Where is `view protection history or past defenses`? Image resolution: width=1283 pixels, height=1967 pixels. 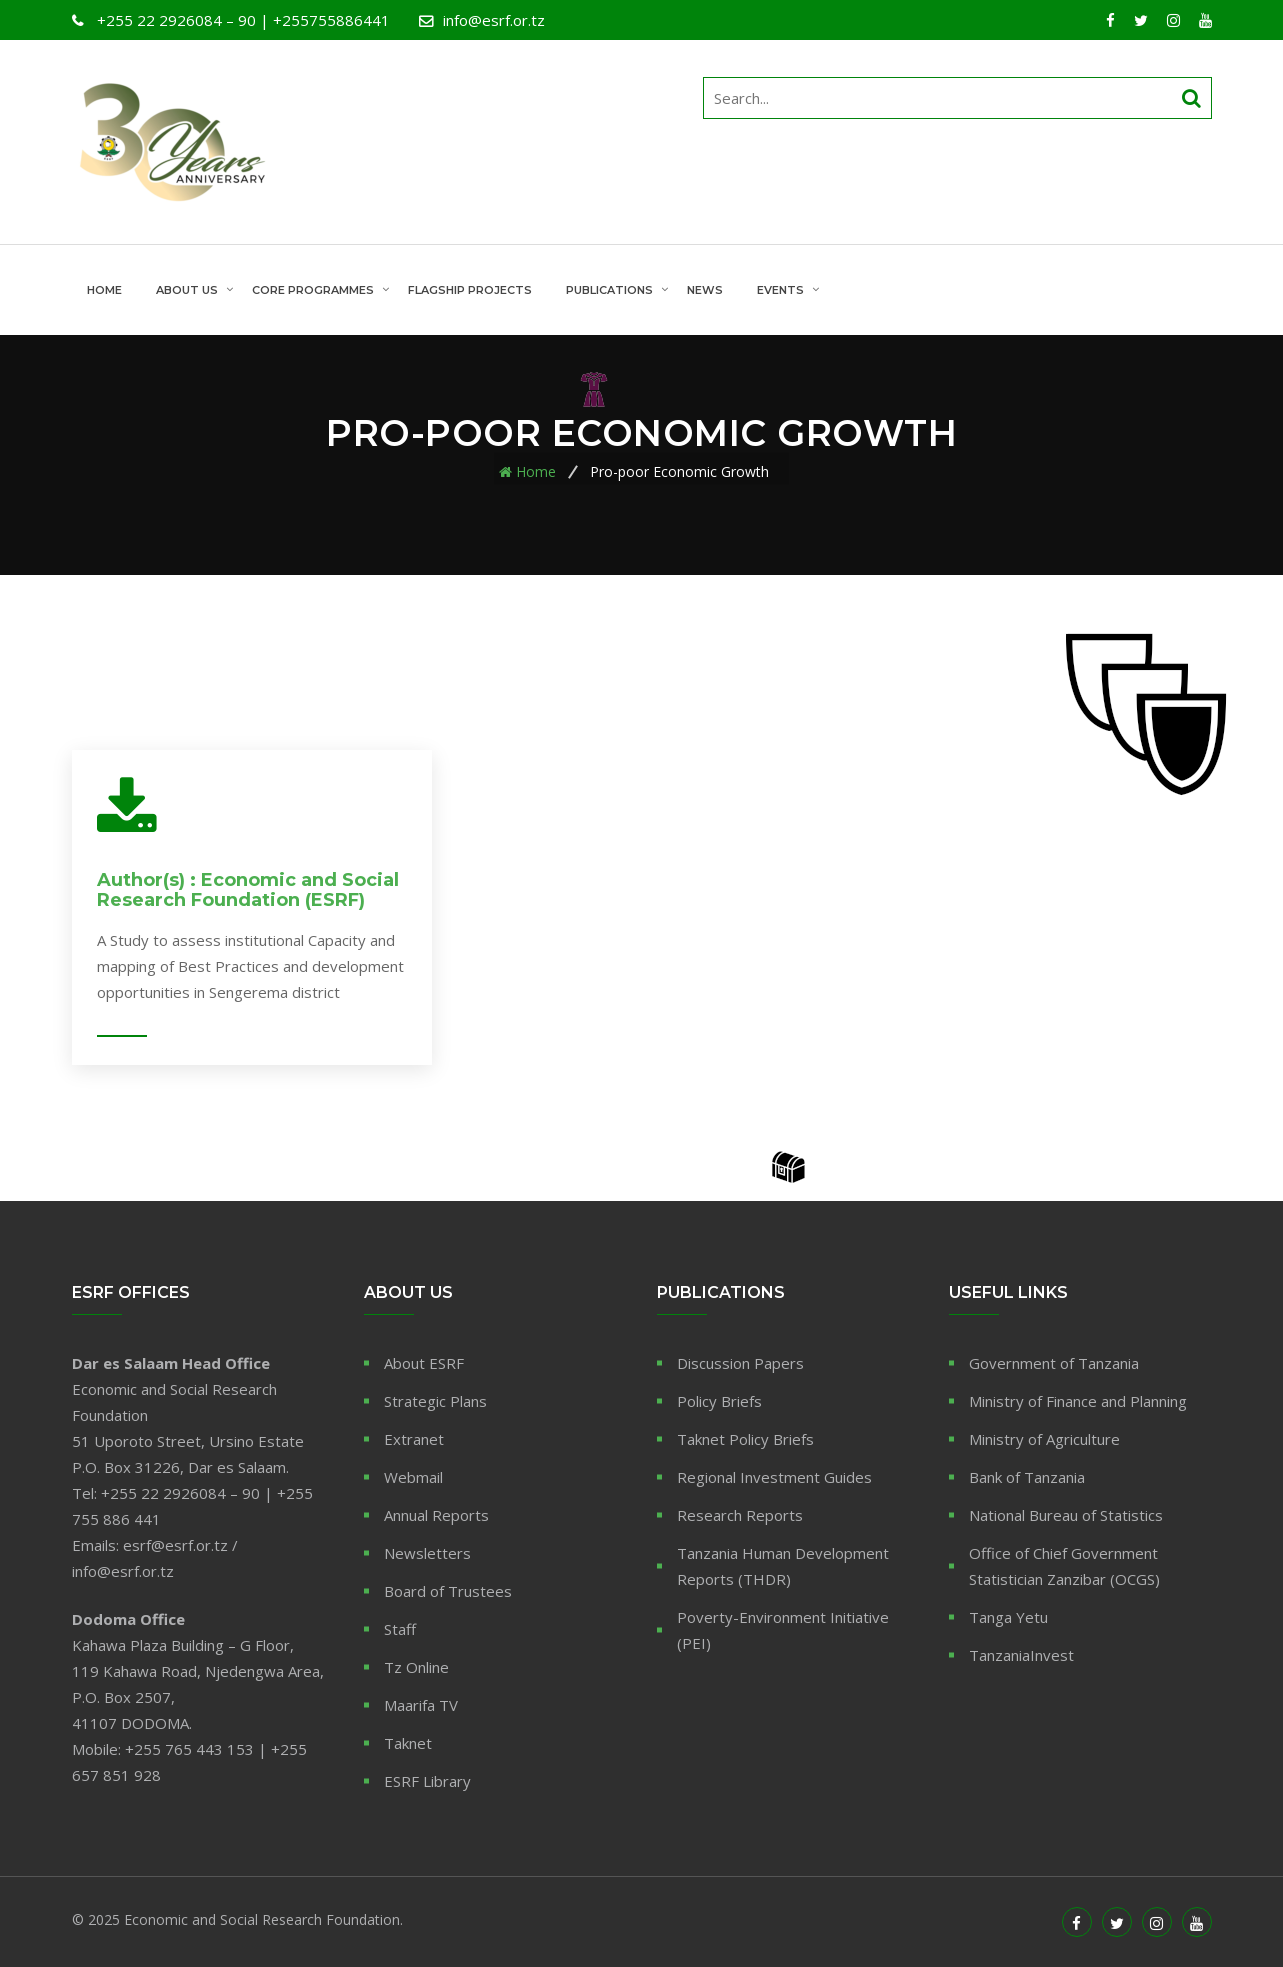
view protection history or past defenses is located at coordinates (1145, 713).